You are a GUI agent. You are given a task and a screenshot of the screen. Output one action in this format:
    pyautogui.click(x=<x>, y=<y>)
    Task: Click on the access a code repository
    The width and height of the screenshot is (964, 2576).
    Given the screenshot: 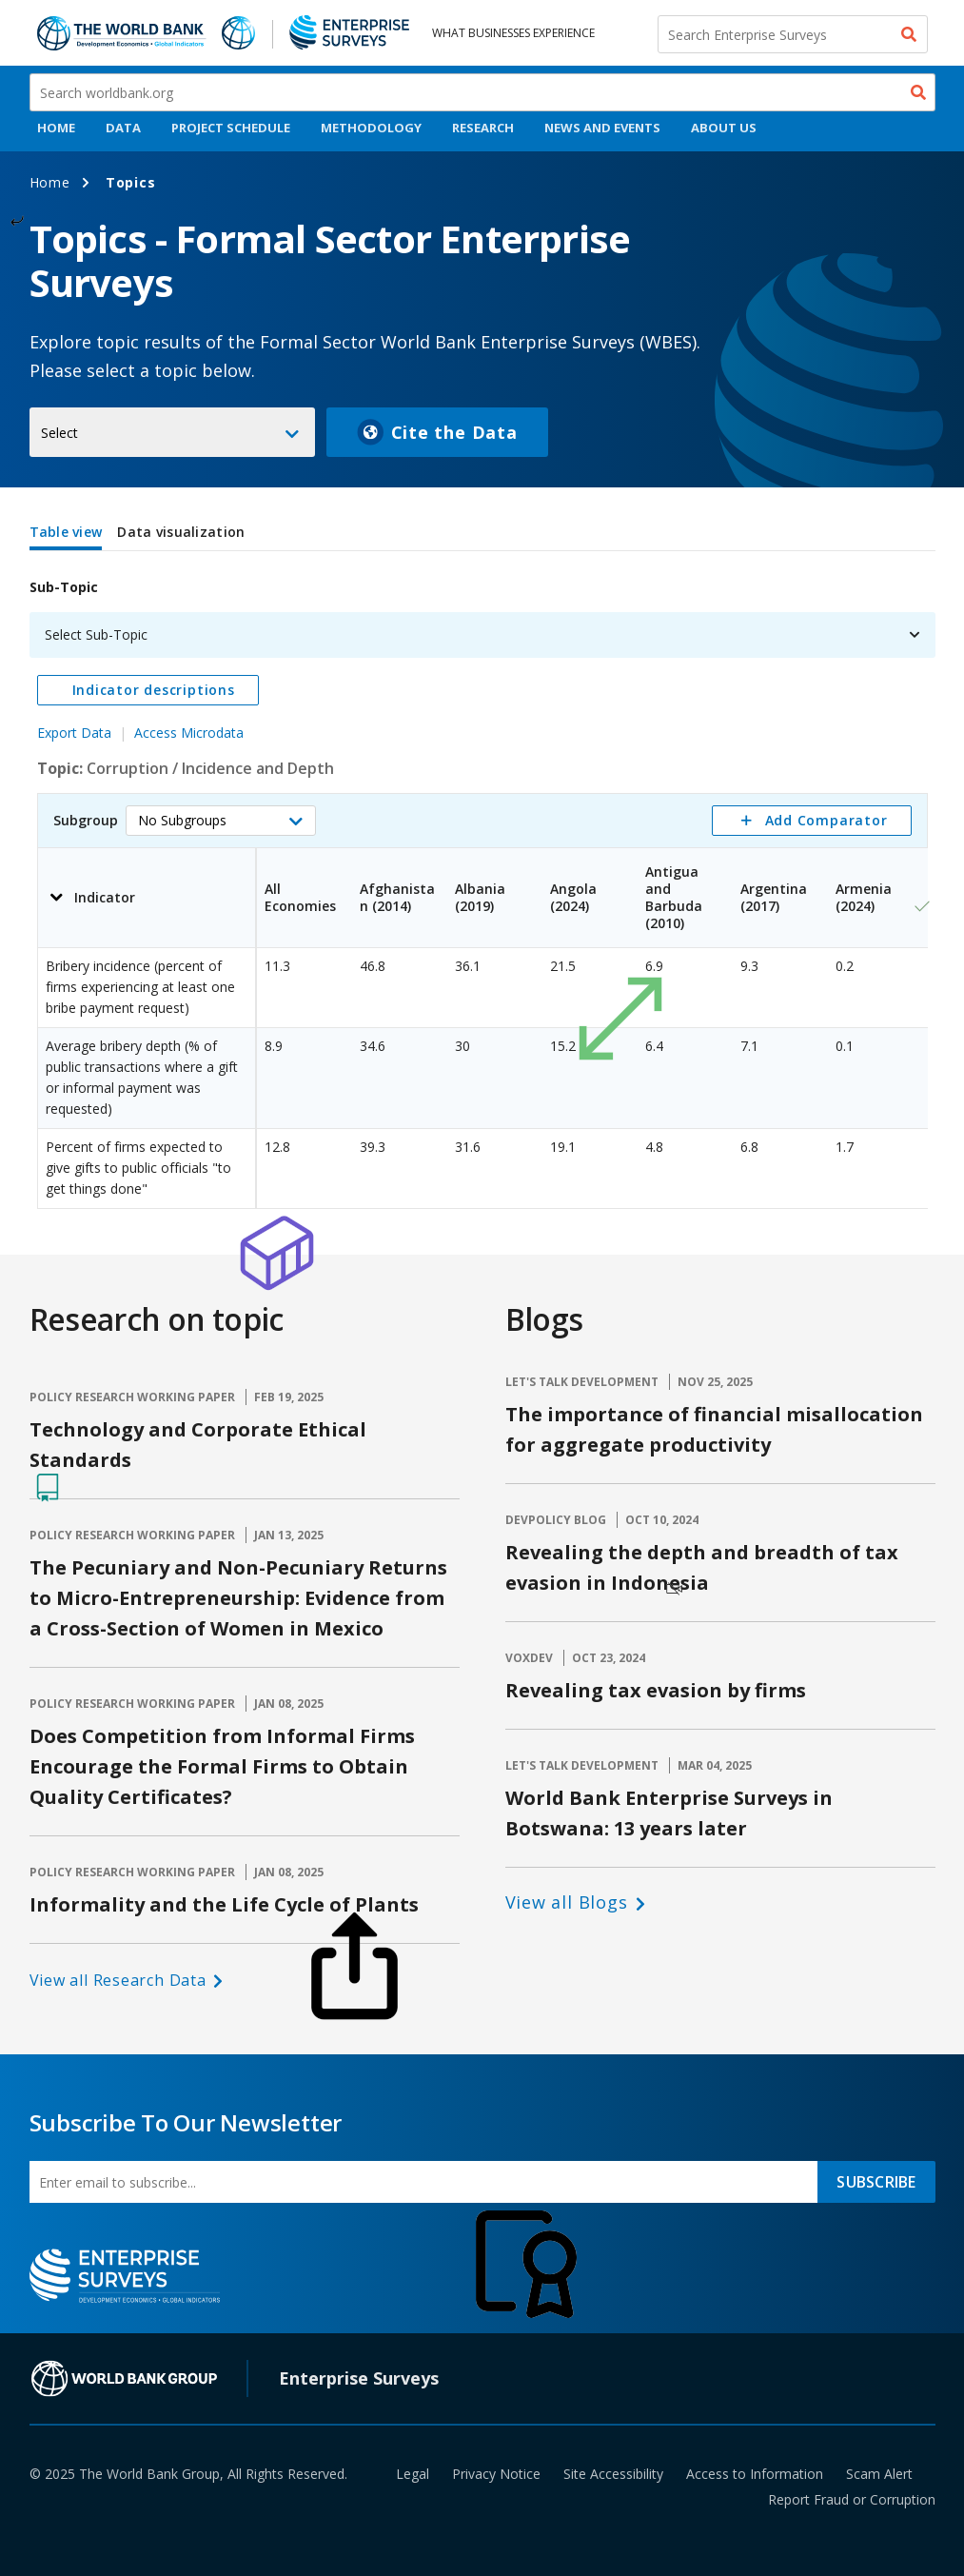 What is the action you would take?
    pyautogui.click(x=48, y=1488)
    